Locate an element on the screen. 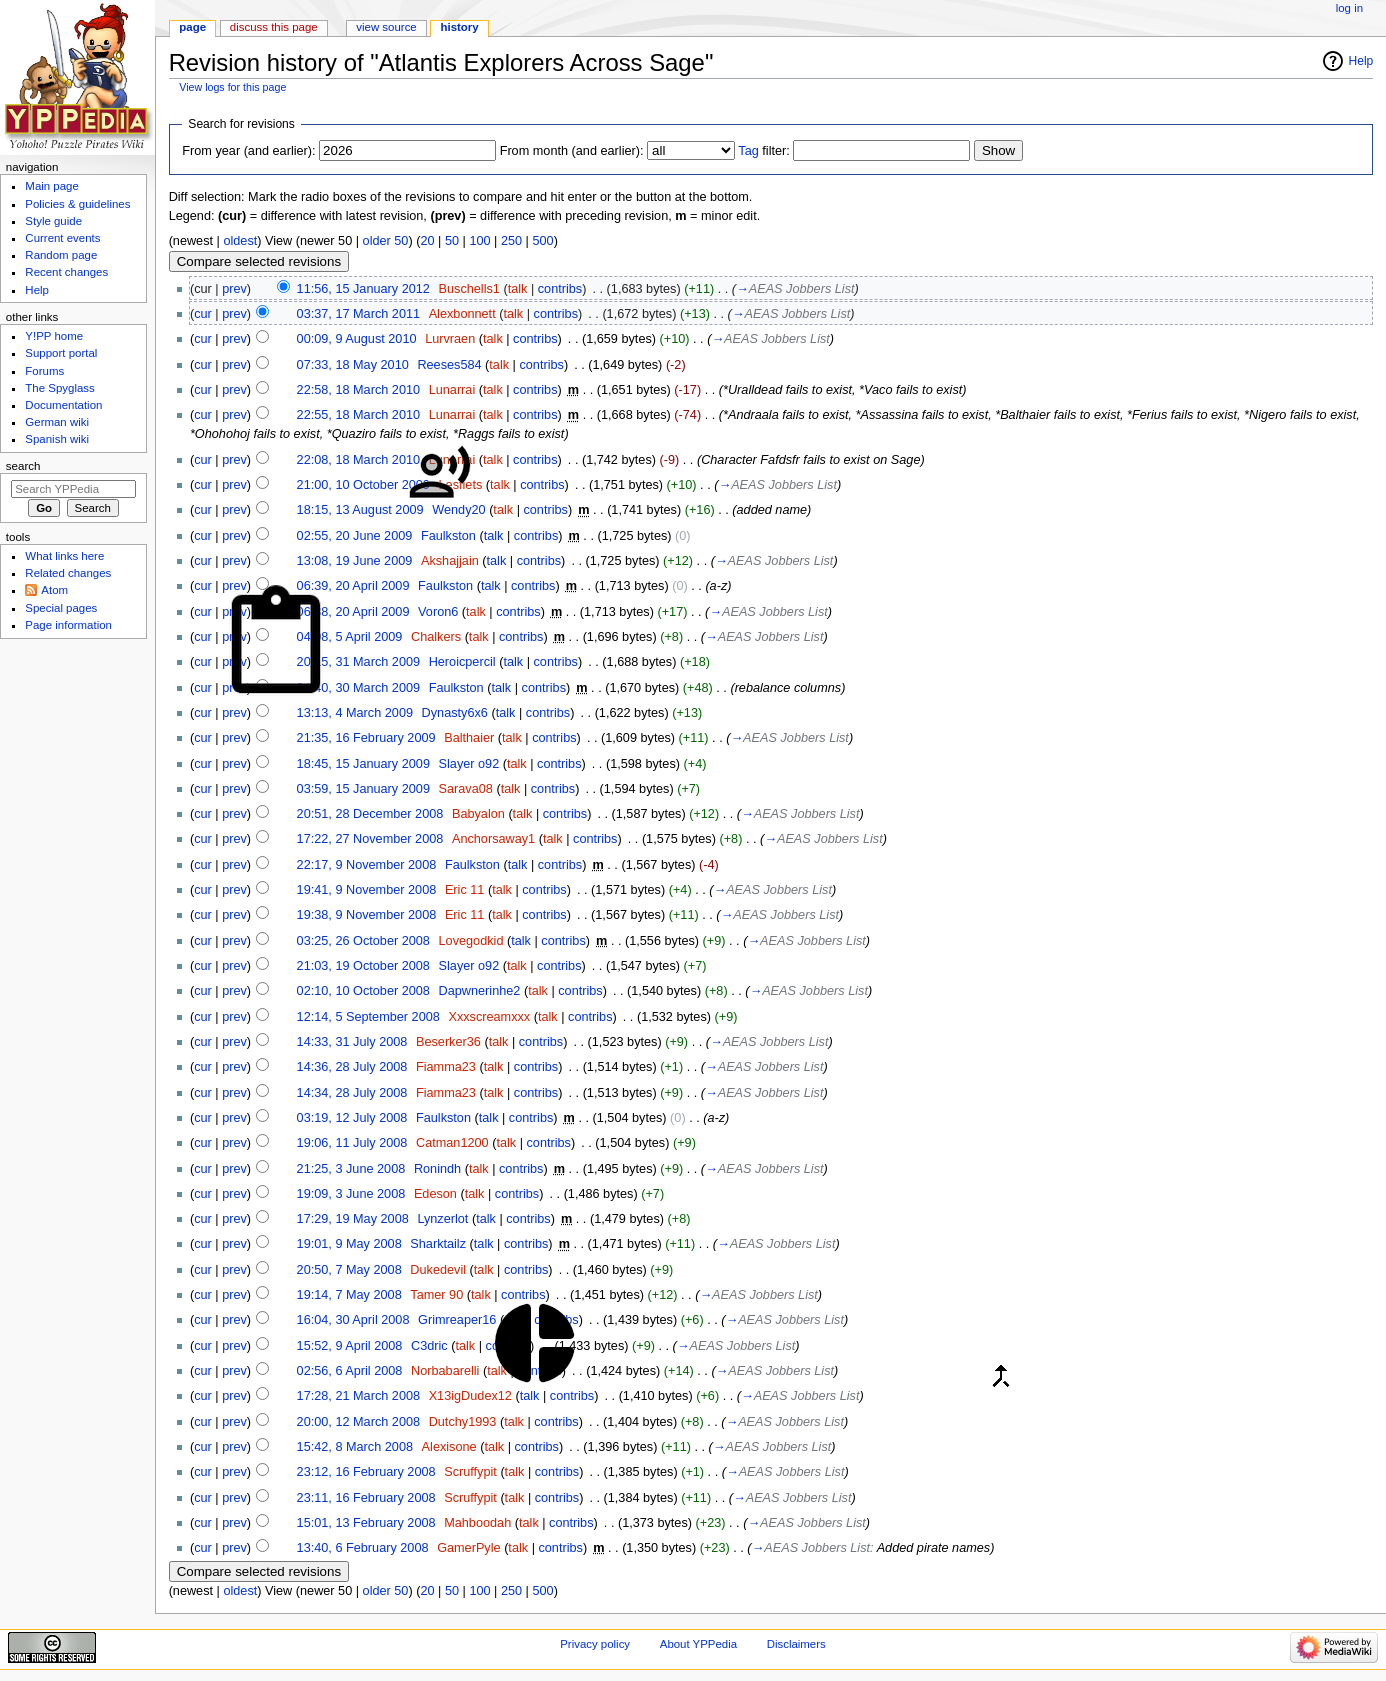 This screenshot has width=1386, height=1681. paste content from clipboard is located at coordinates (276, 644).